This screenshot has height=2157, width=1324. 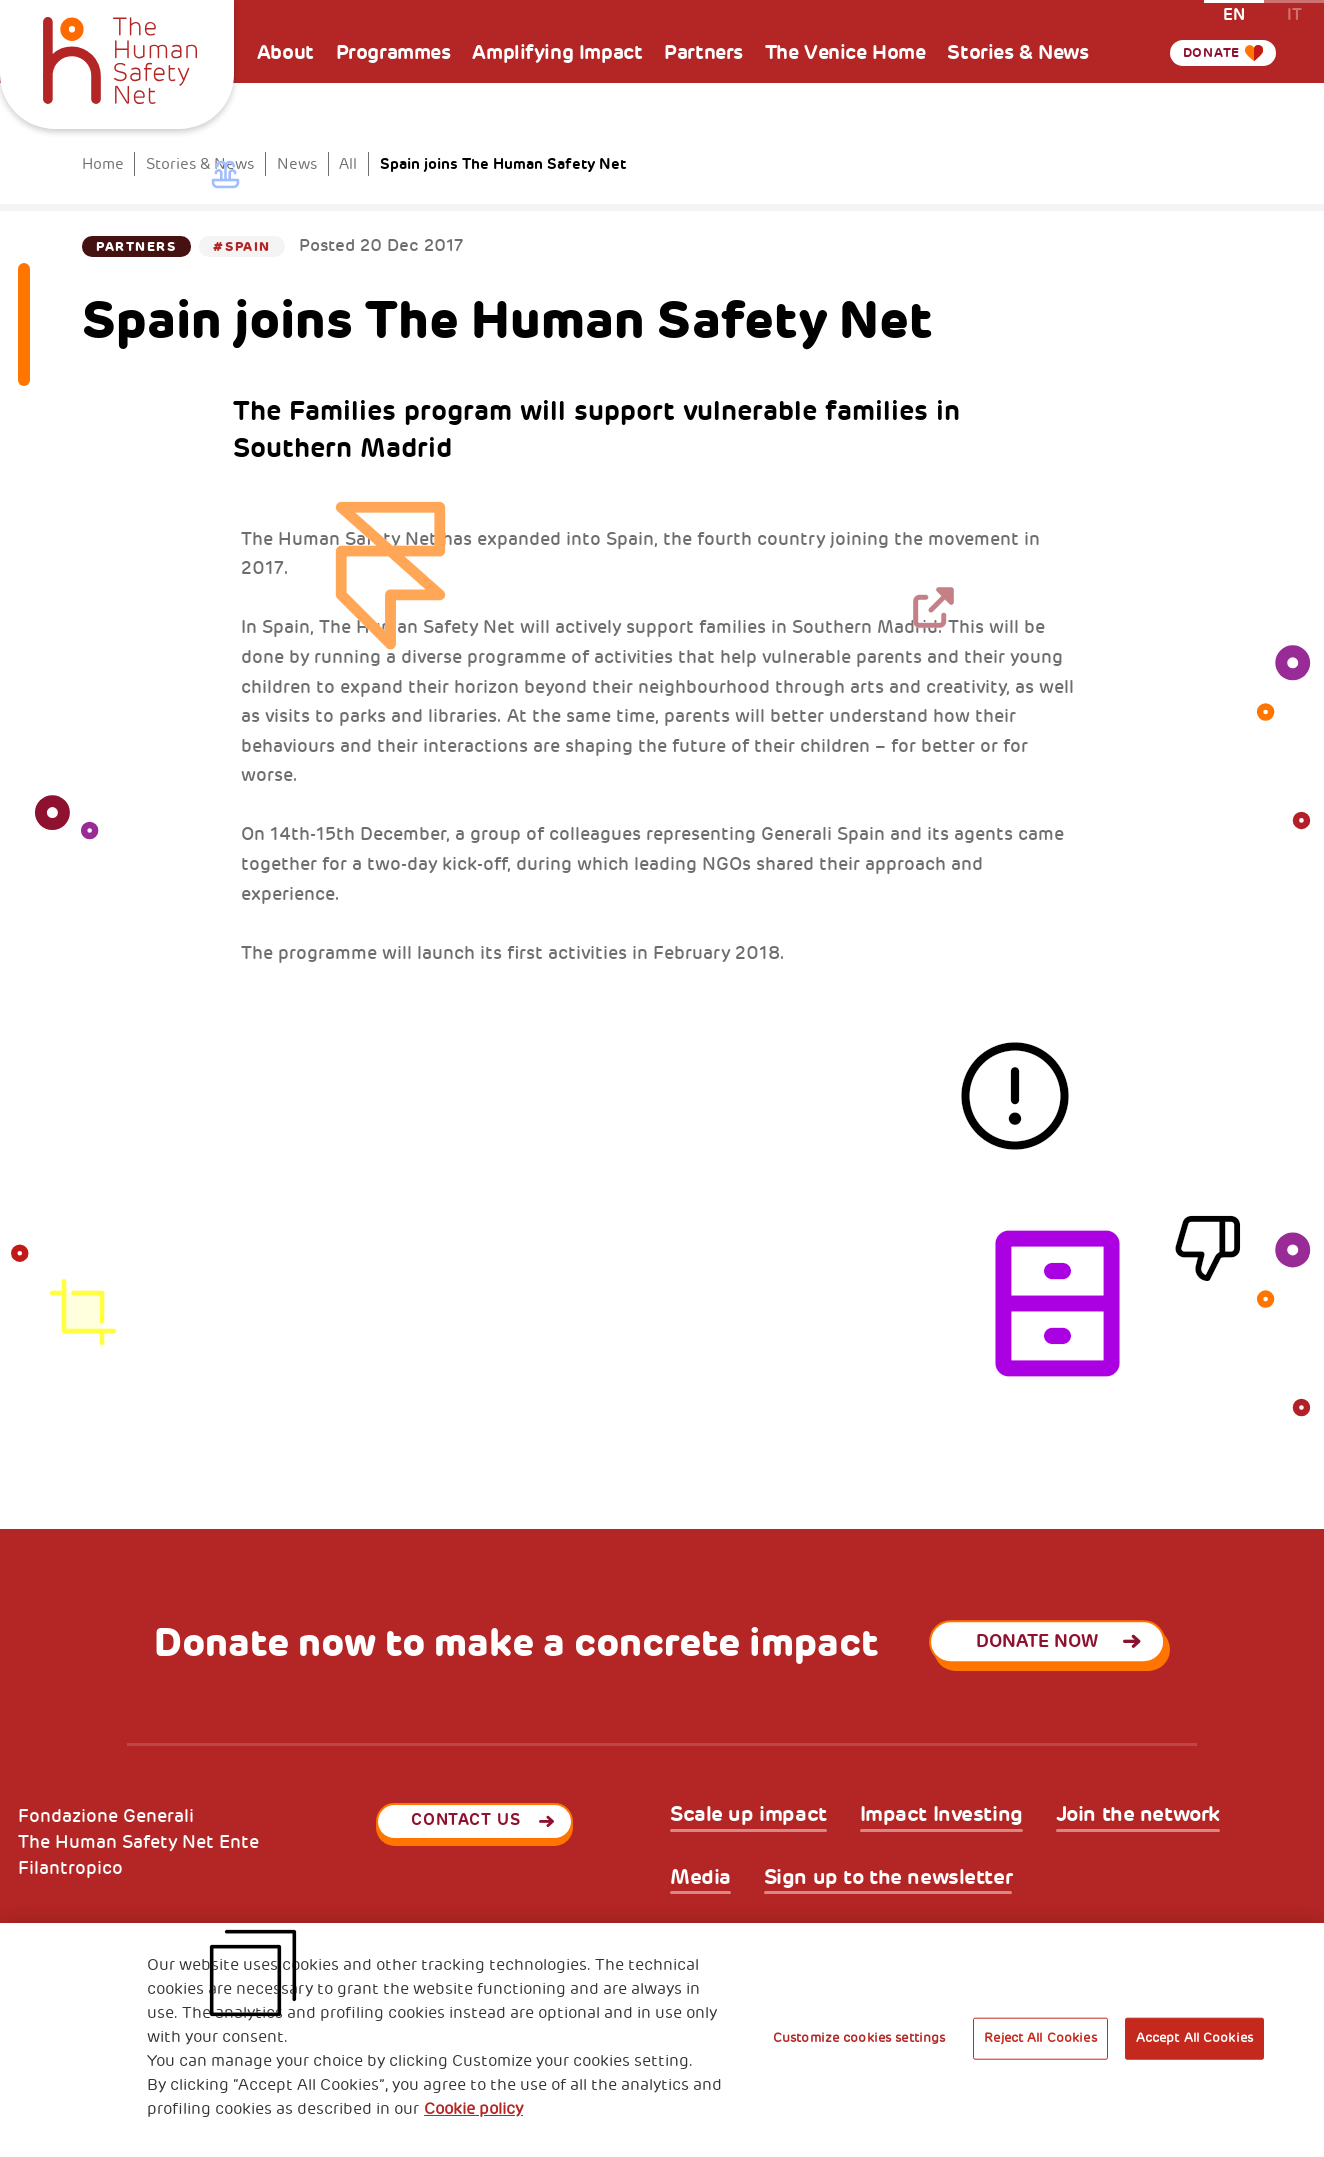 What do you see at coordinates (1015, 1096) in the screenshot?
I see `indicates a warning or caution state` at bounding box center [1015, 1096].